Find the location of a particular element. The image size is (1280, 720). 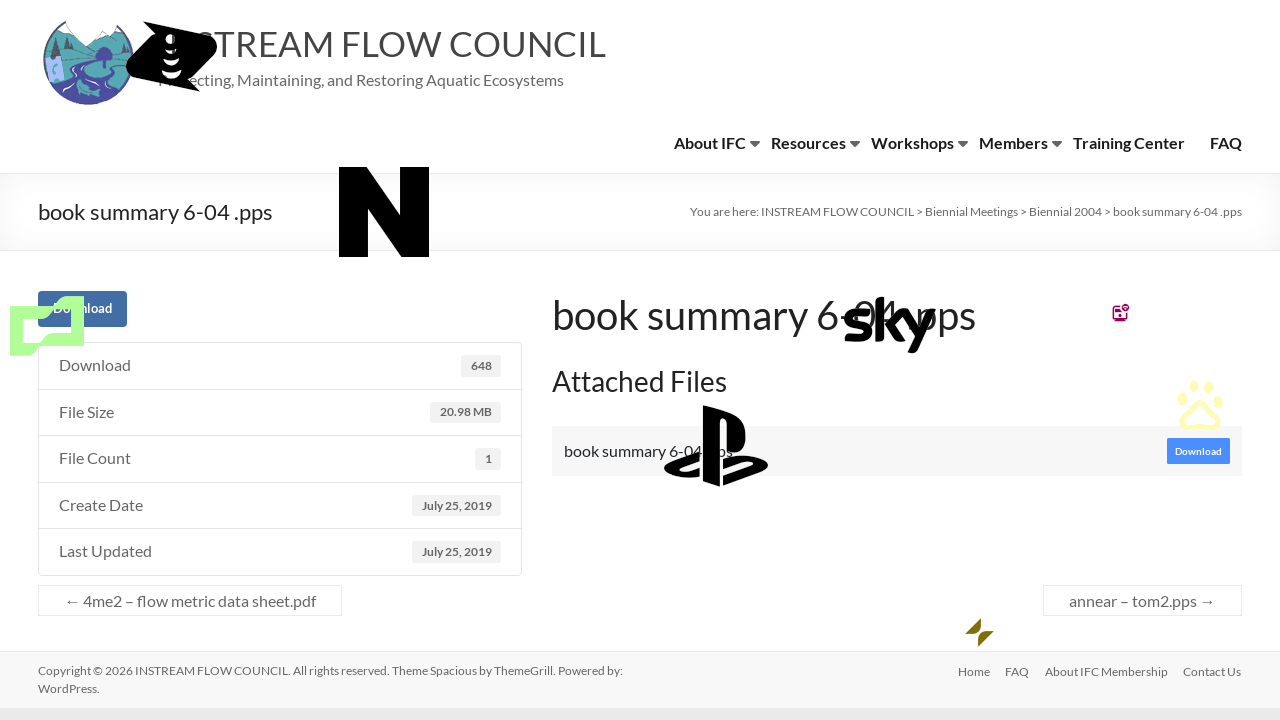

open the Boost mobile app is located at coordinates (171, 56).